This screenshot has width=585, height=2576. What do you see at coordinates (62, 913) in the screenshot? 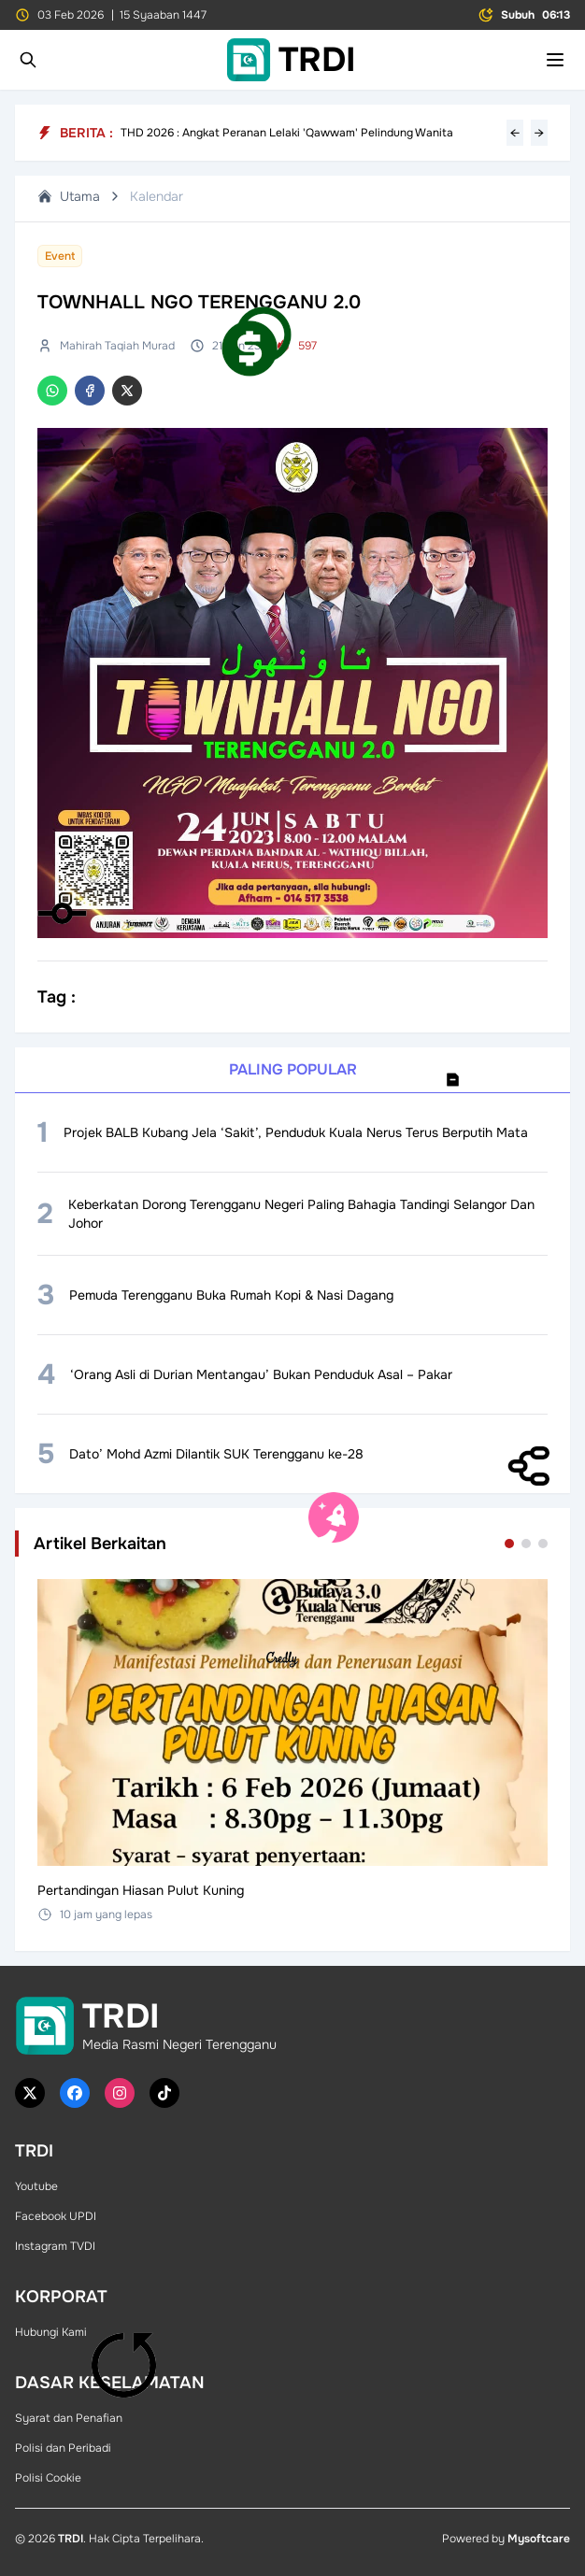
I see `view commit history in version control` at bounding box center [62, 913].